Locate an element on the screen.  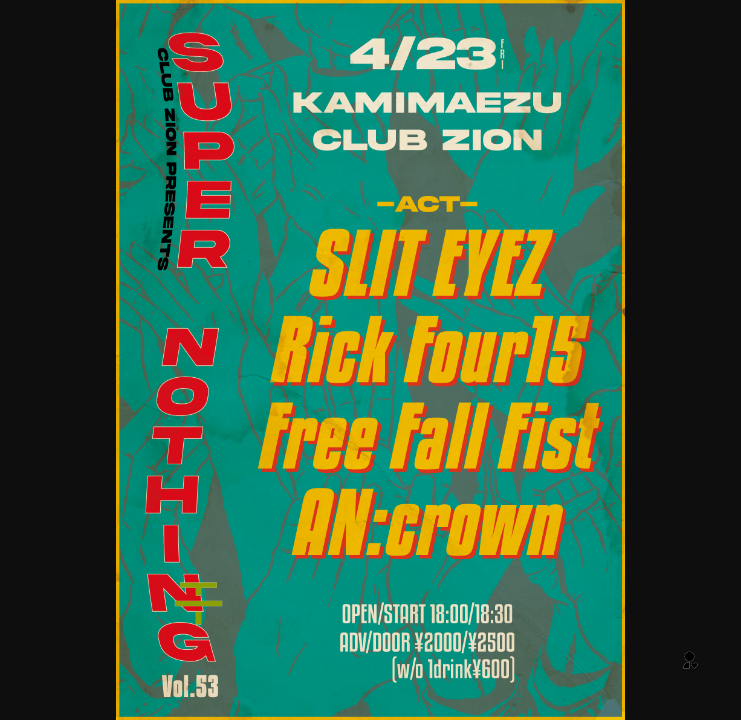
view favorite or loved contacts is located at coordinates (689, 660).